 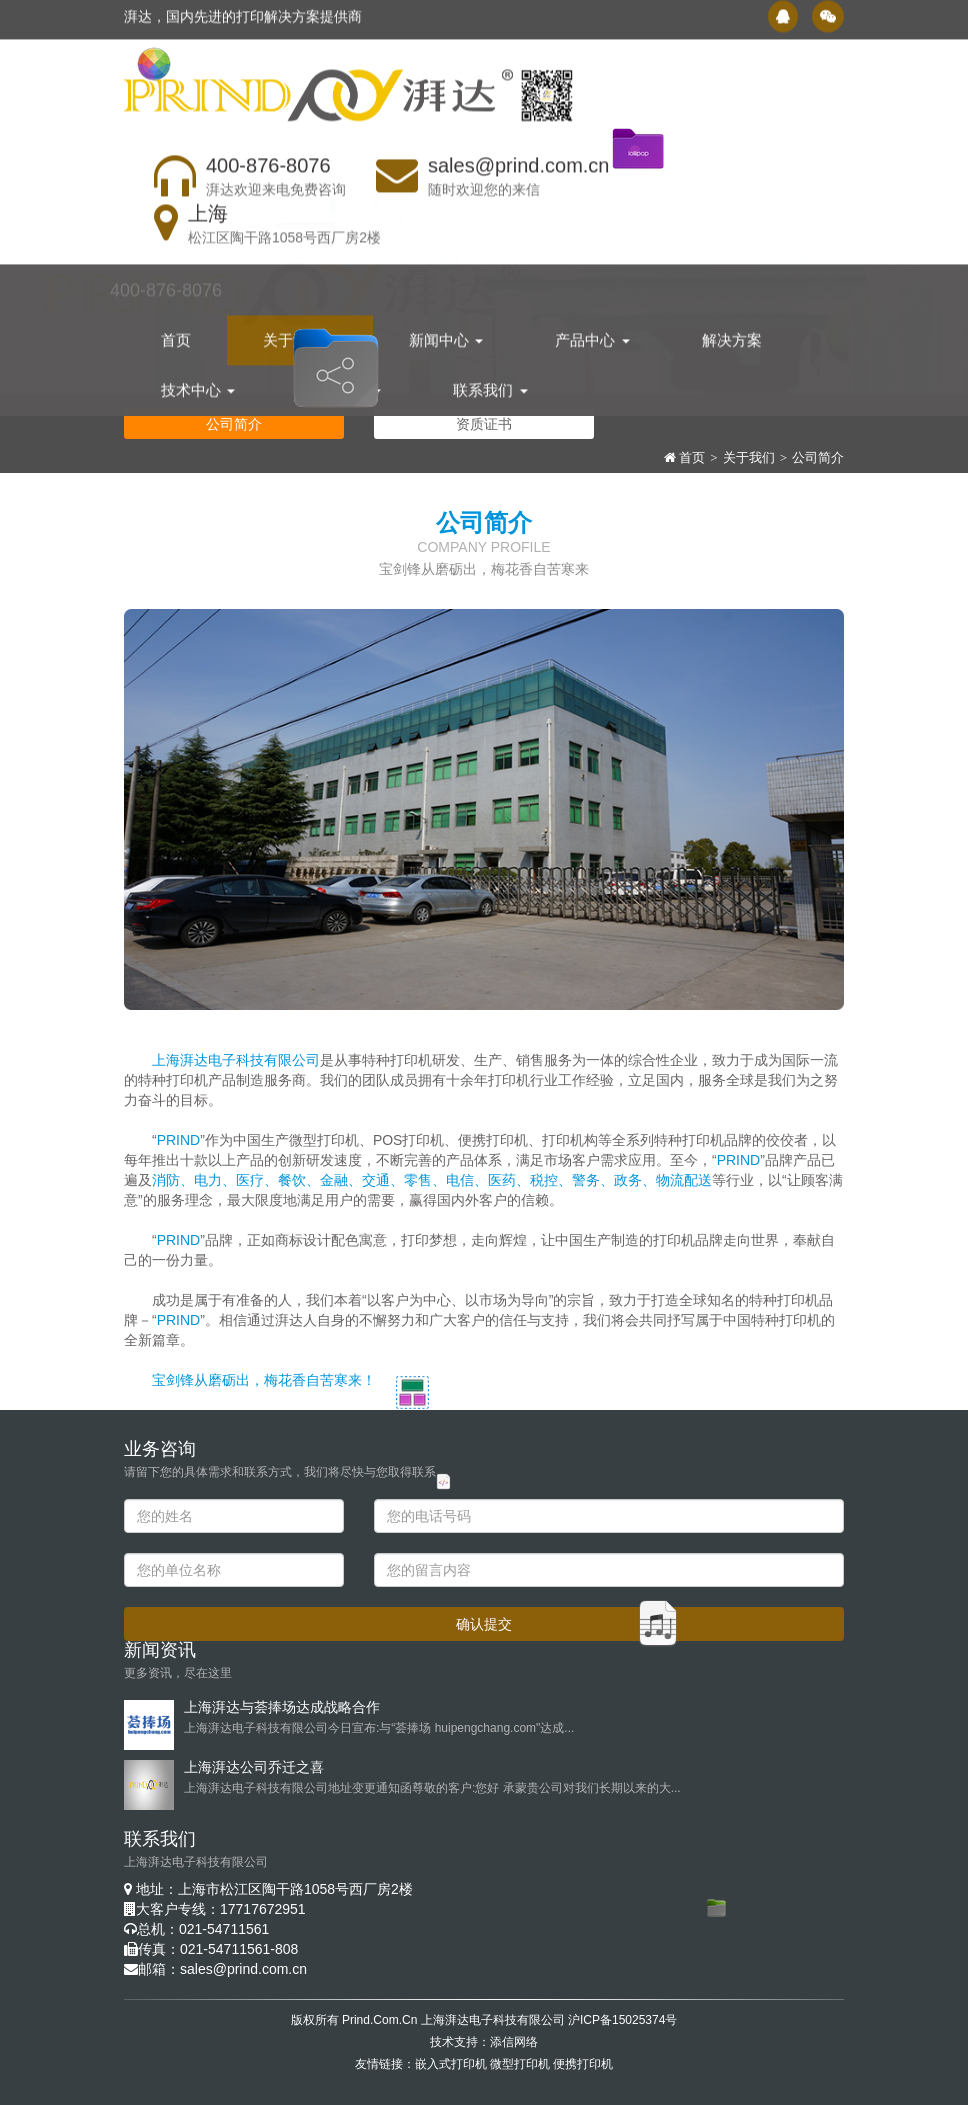 What do you see at coordinates (716, 1907) in the screenshot?
I see `drop files here to add to folder` at bounding box center [716, 1907].